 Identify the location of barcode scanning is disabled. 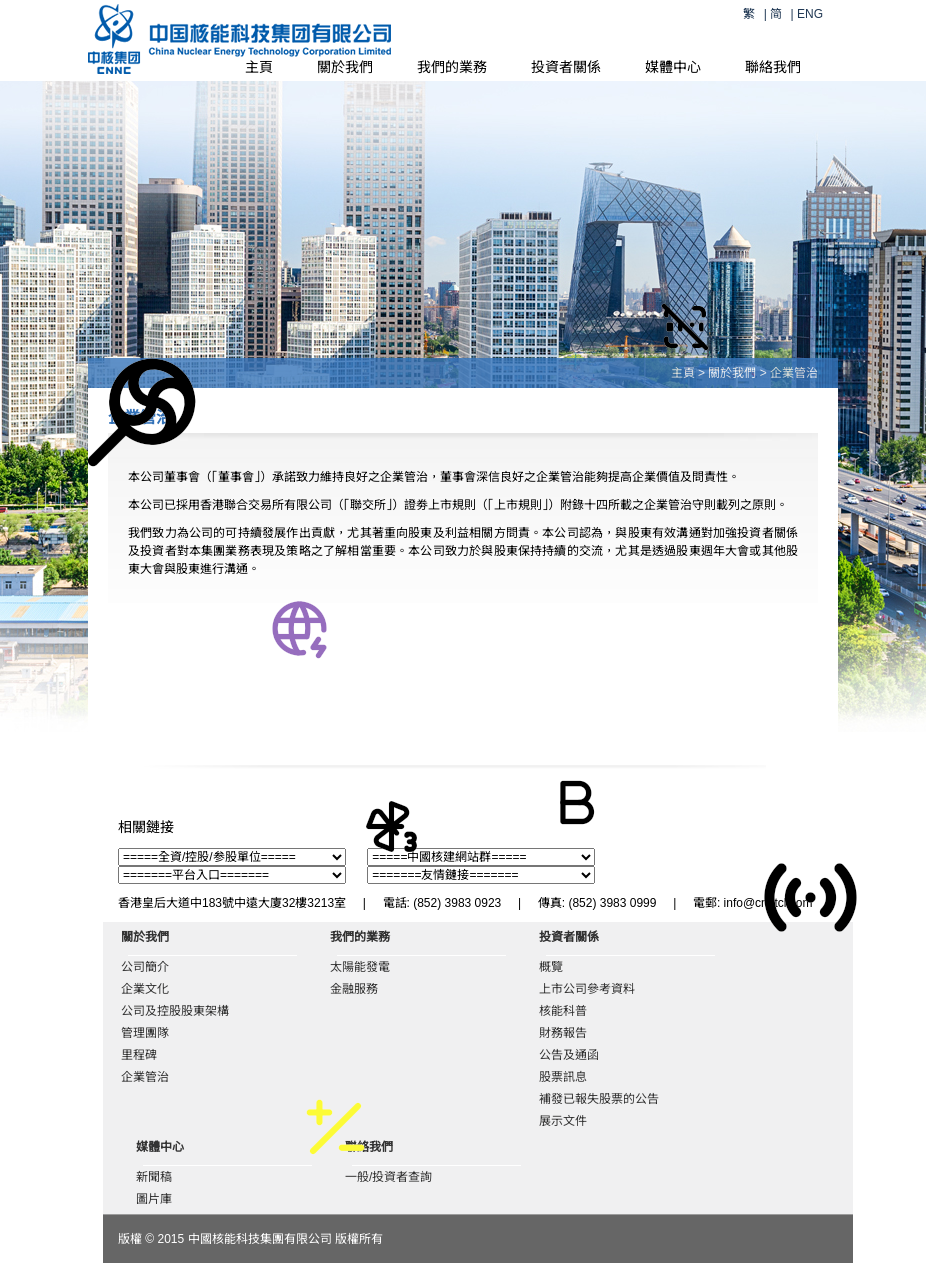
(685, 327).